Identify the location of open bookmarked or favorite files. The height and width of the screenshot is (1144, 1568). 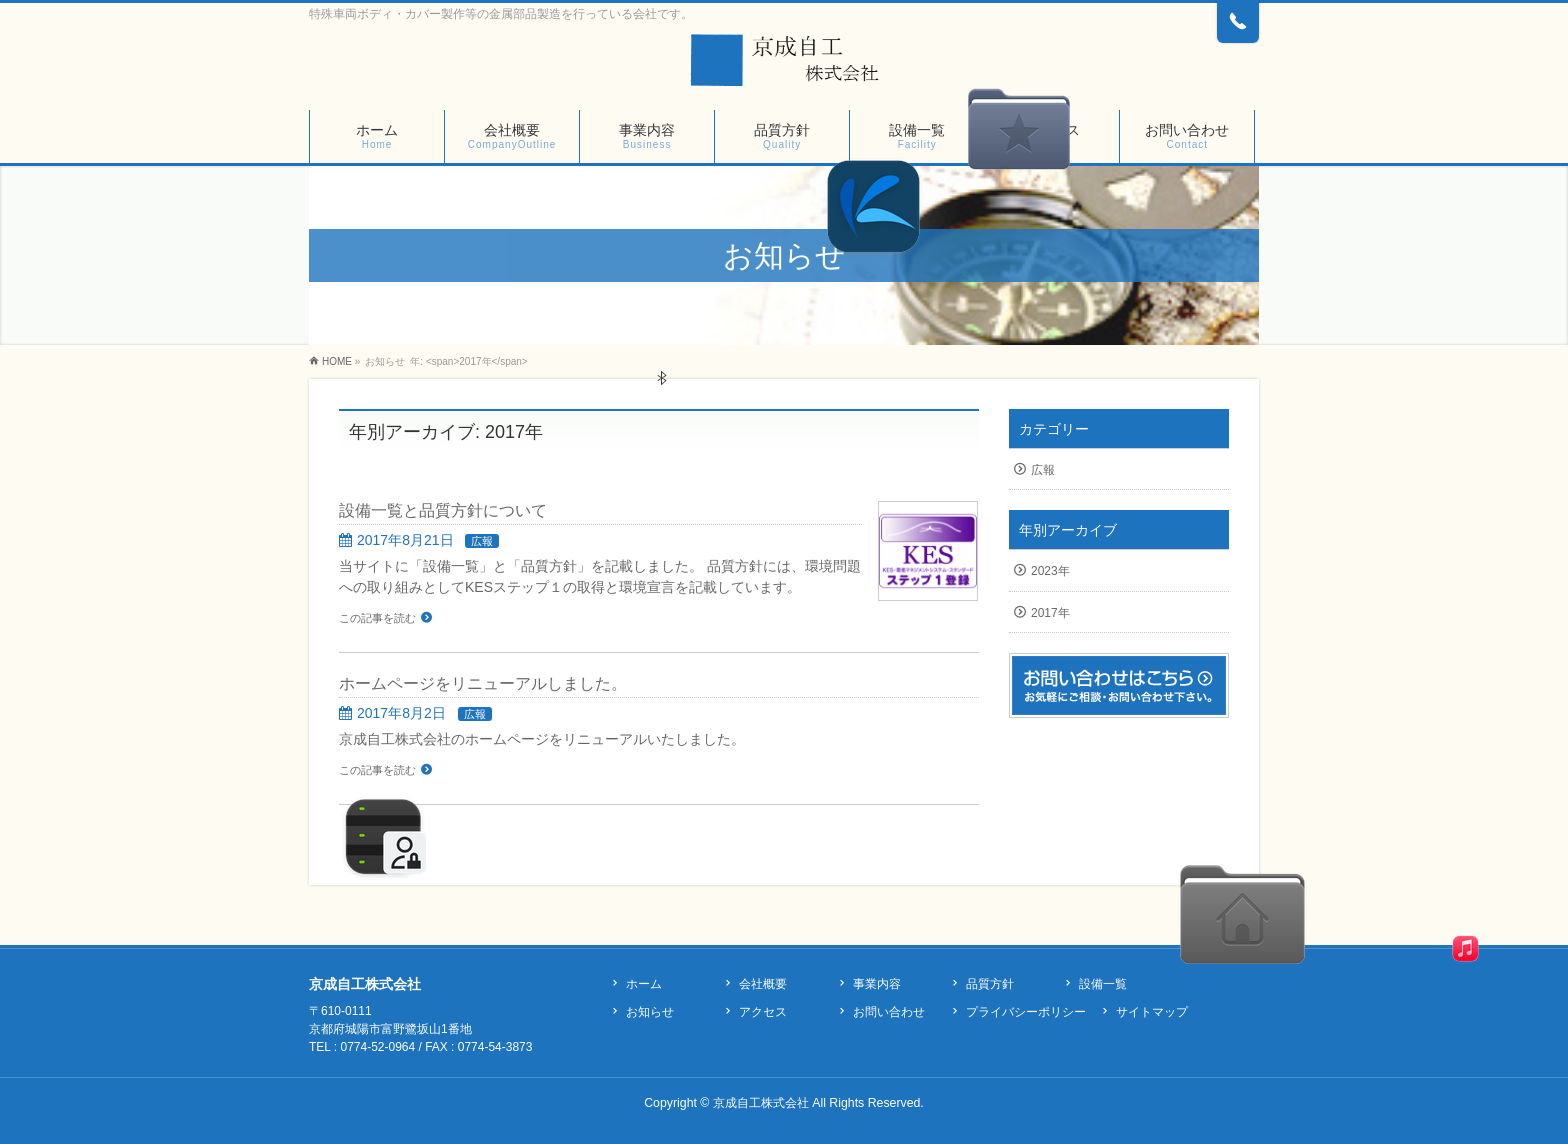
(1019, 129).